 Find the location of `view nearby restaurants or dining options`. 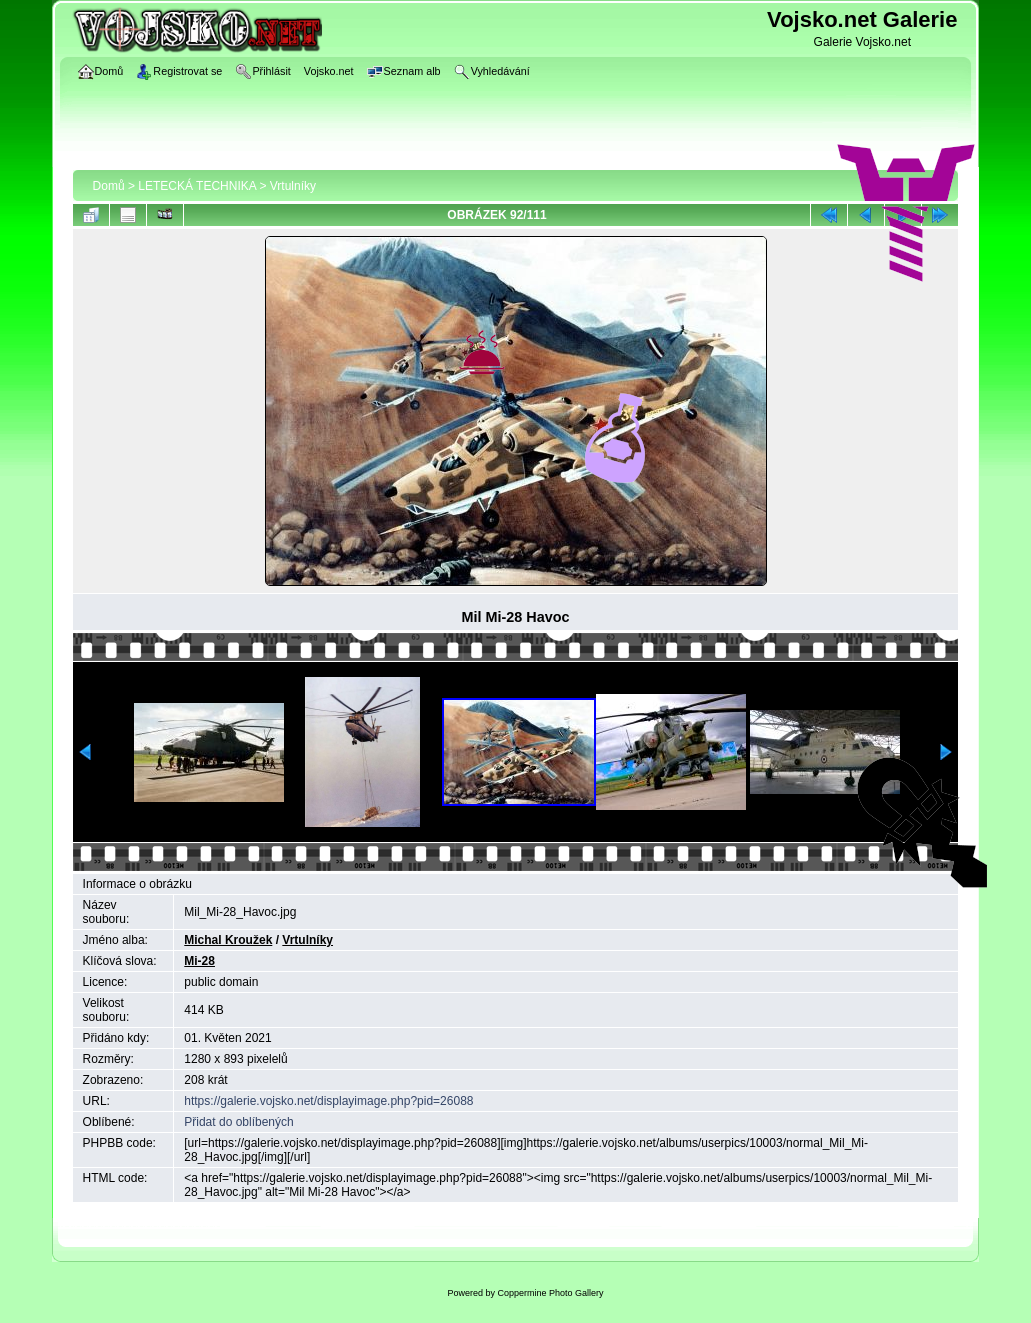

view nearby restaurants or dining options is located at coordinates (482, 352).